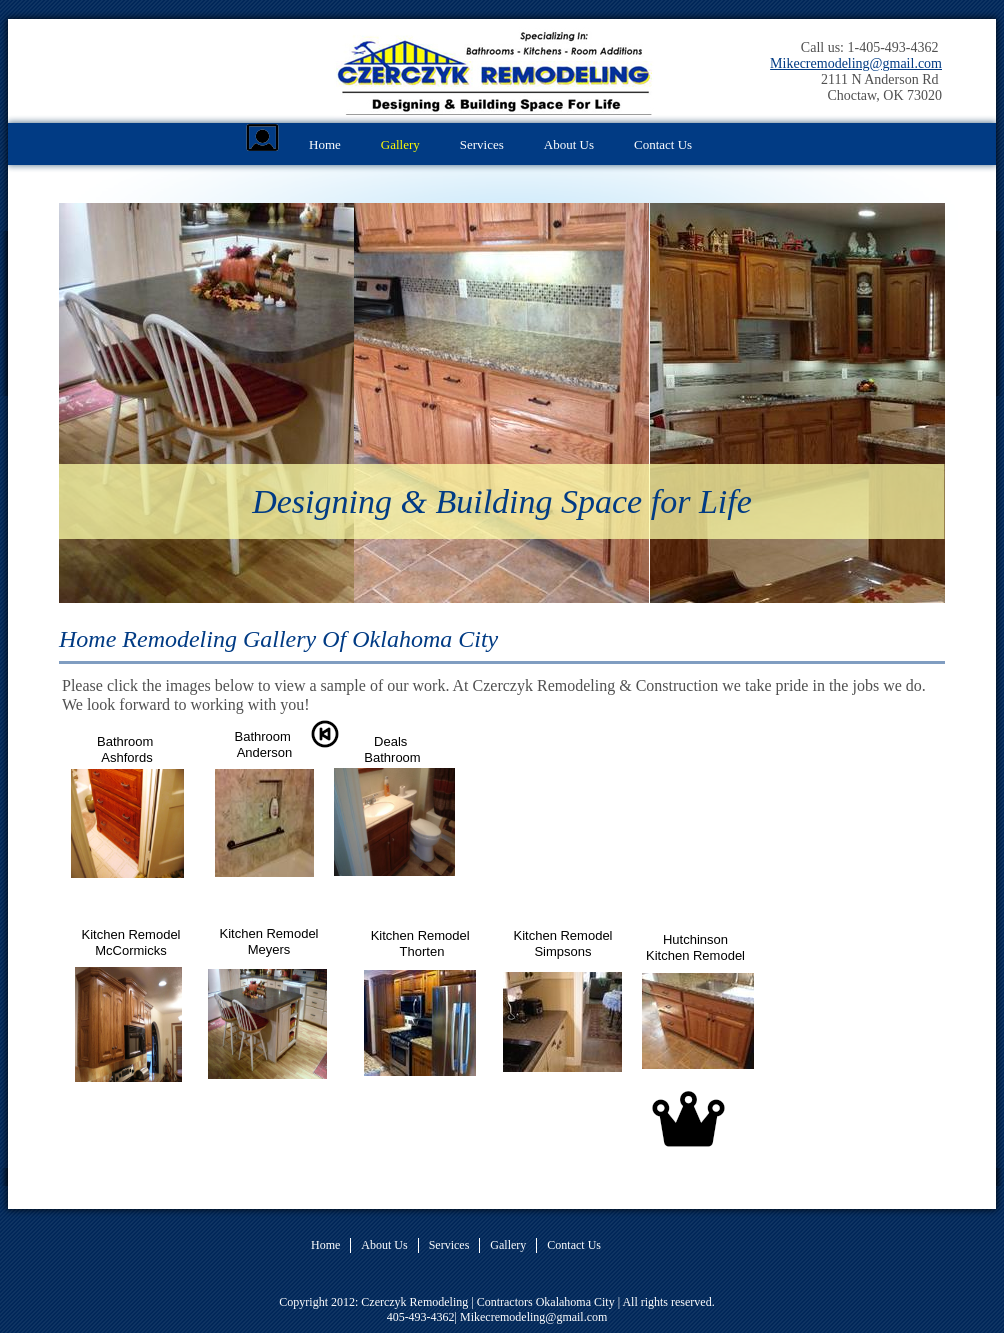 Image resolution: width=1004 pixels, height=1333 pixels. Describe the element at coordinates (325, 734) in the screenshot. I see `skip to previous track` at that location.